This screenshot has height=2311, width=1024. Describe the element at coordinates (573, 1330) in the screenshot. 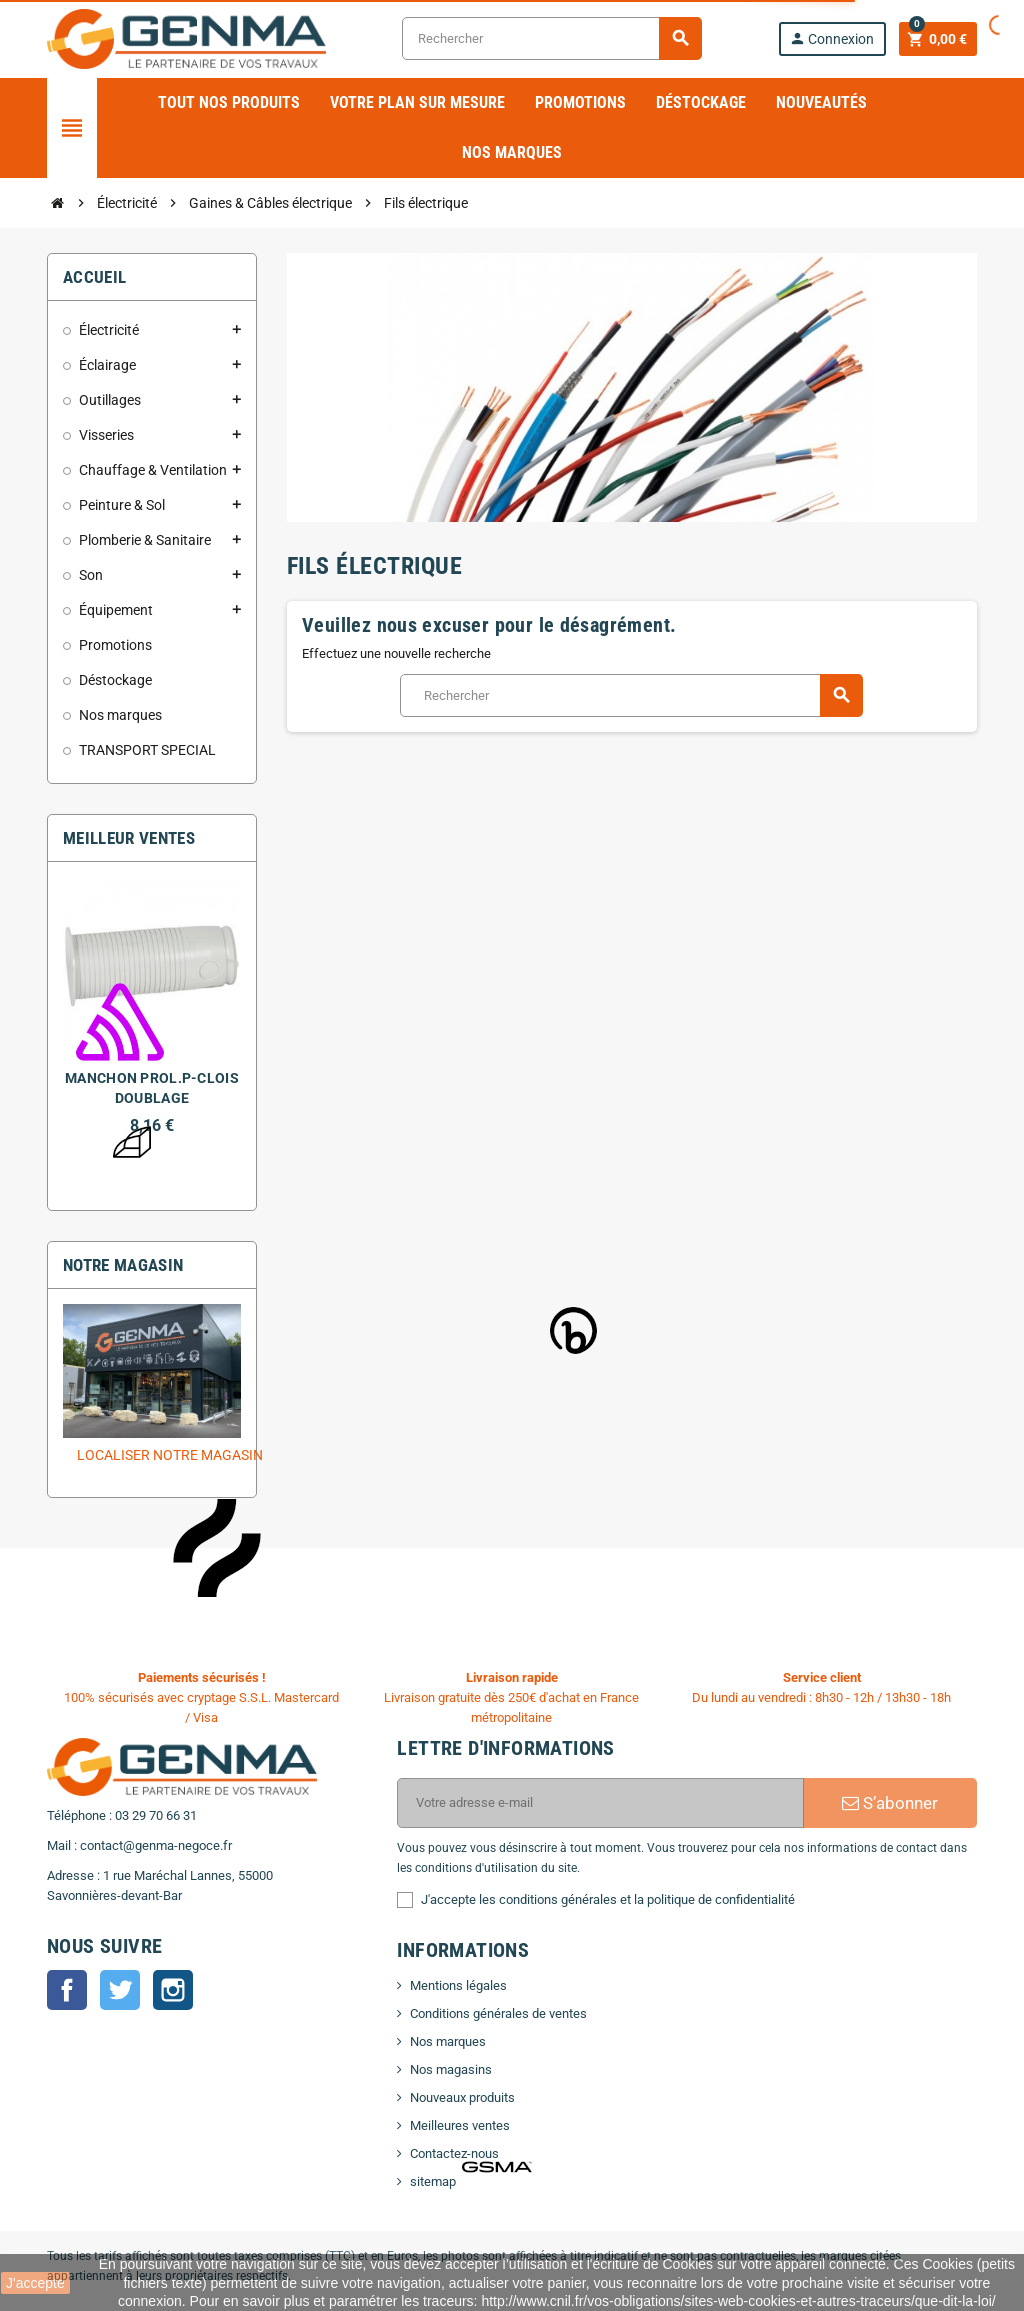

I see `open bitly link shortening service` at that location.